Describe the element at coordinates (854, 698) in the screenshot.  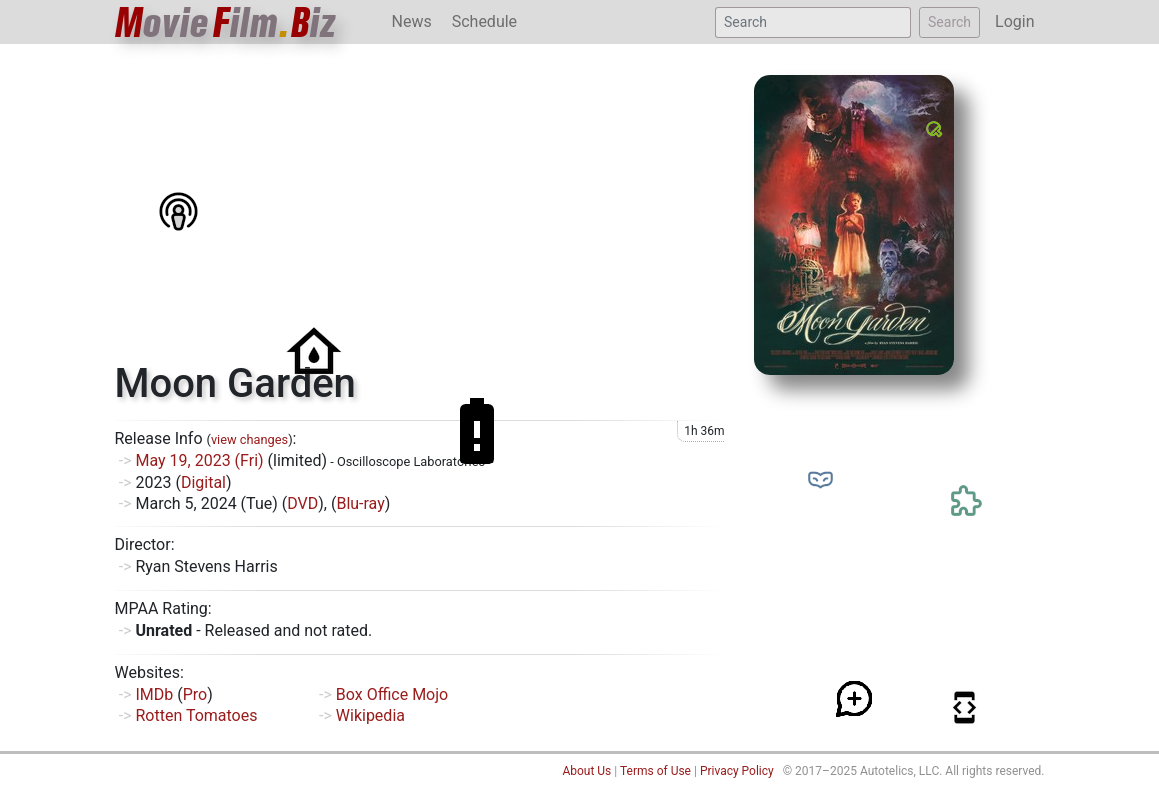
I see `add a comment or review to a location` at that location.